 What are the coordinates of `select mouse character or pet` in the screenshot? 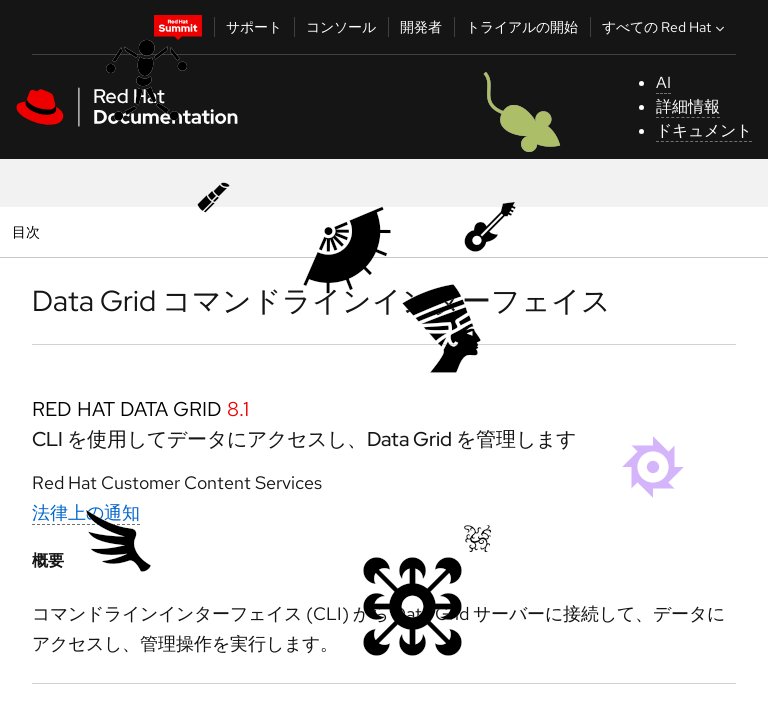 It's located at (523, 112).